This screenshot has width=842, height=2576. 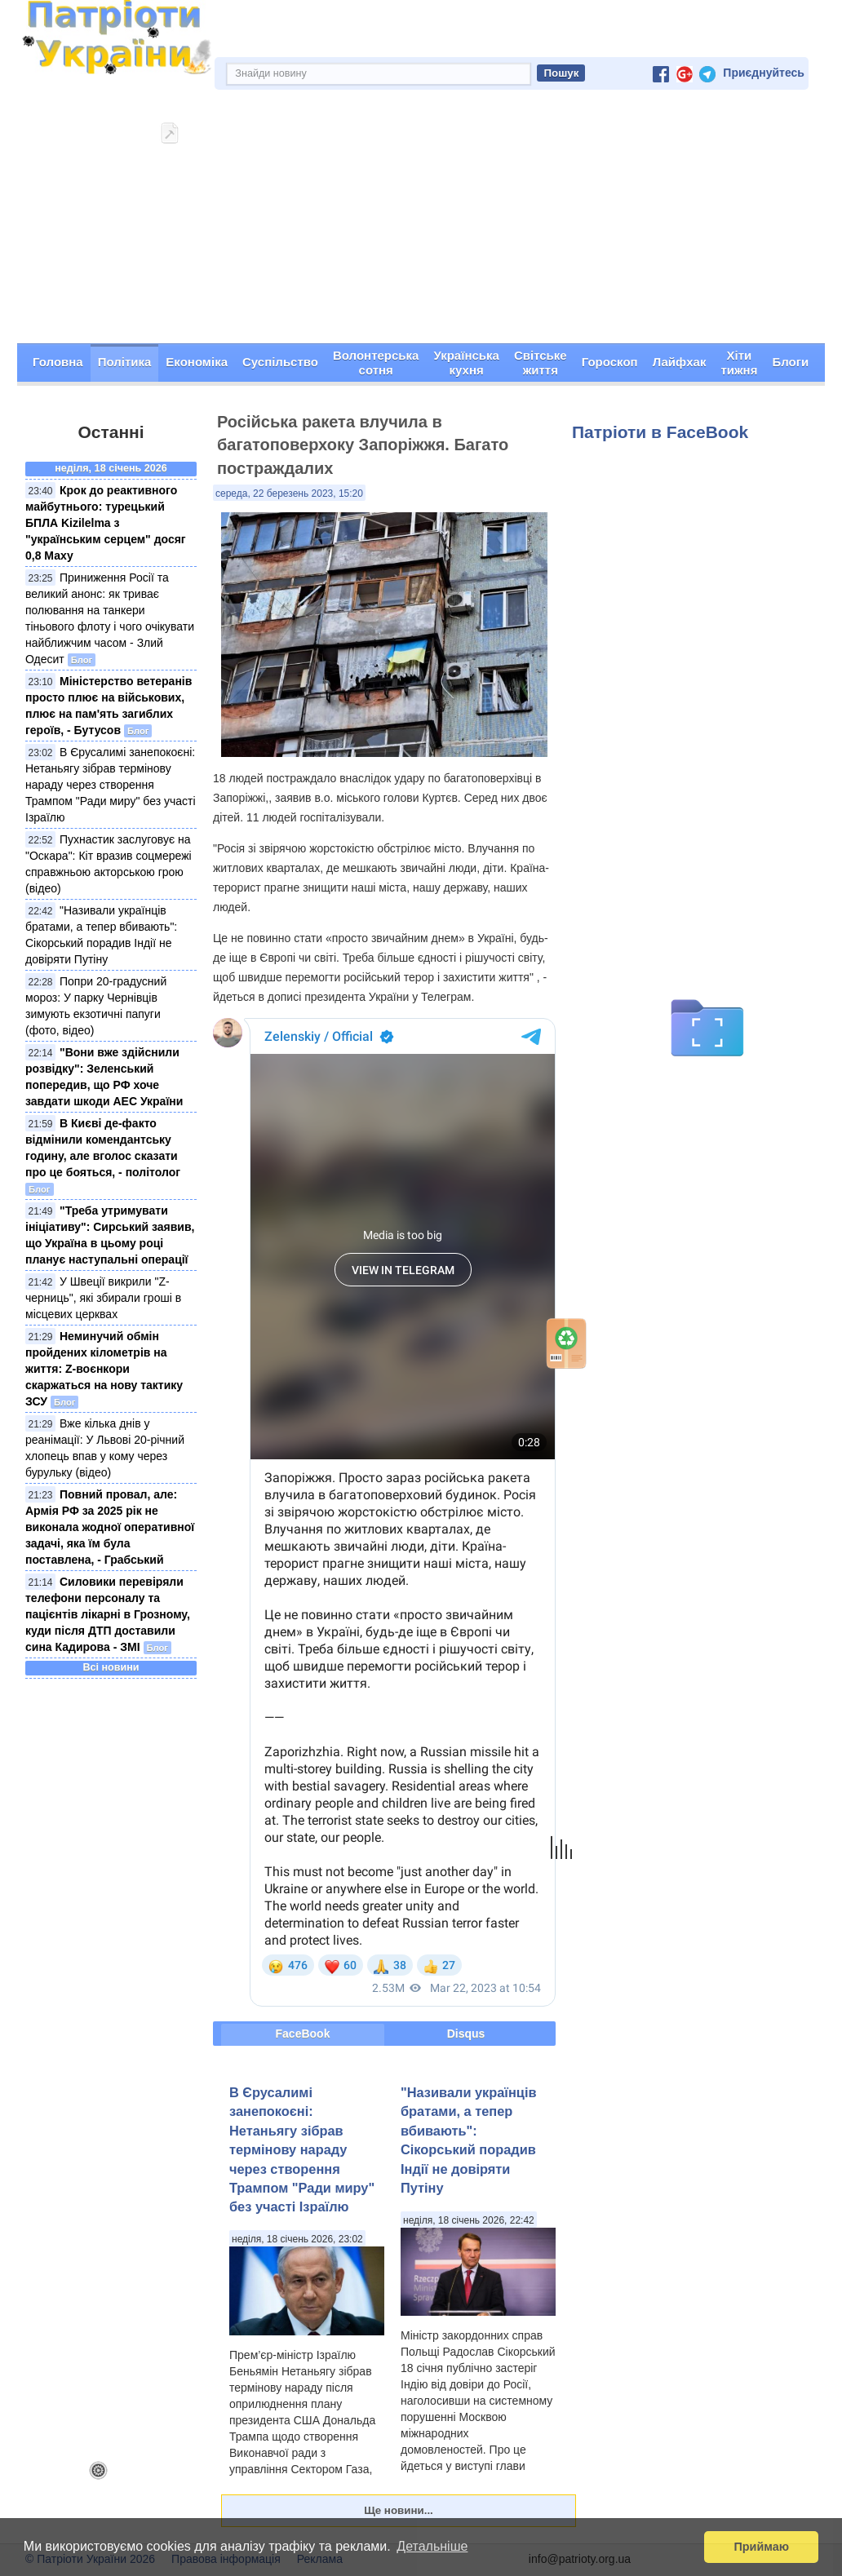 What do you see at coordinates (566, 1343) in the screenshot?
I see `system cleanup or package removal in progress` at bounding box center [566, 1343].